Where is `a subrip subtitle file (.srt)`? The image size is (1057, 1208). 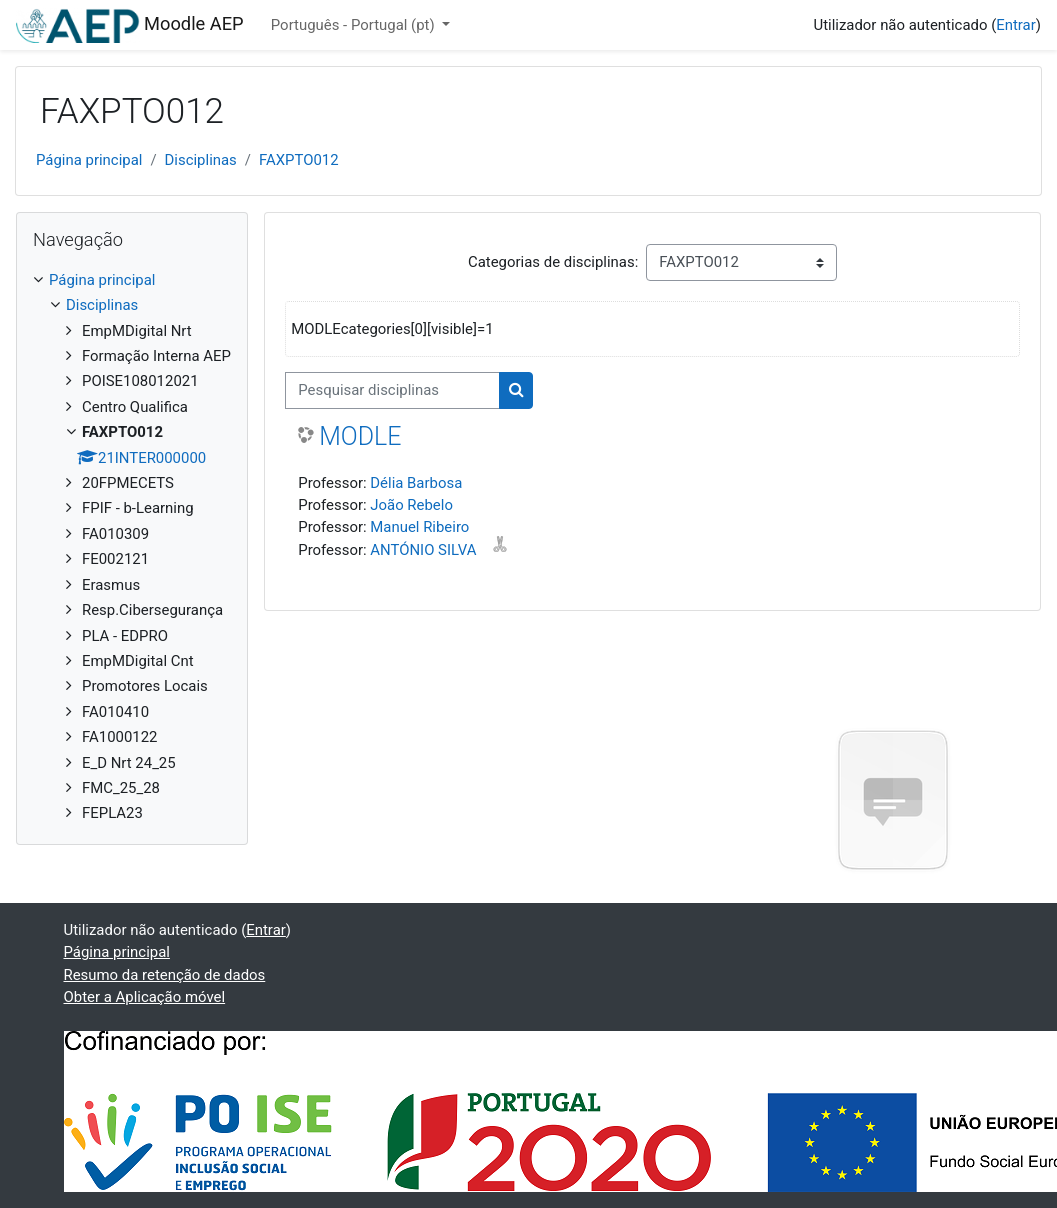
a subrip subtitle file (.srt) is located at coordinates (893, 800).